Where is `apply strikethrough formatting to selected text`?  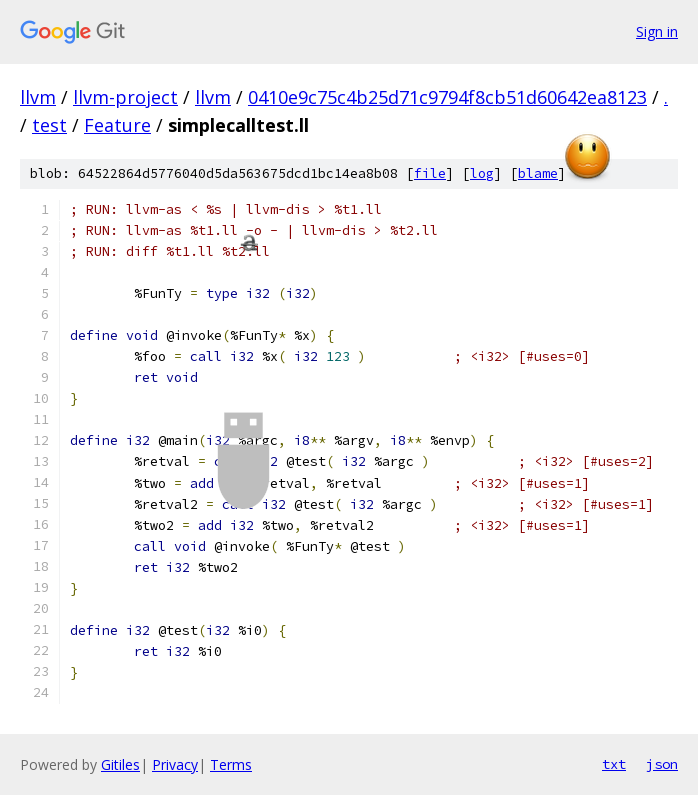 apply strikethrough formatting to selected text is located at coordinates (250, 243).